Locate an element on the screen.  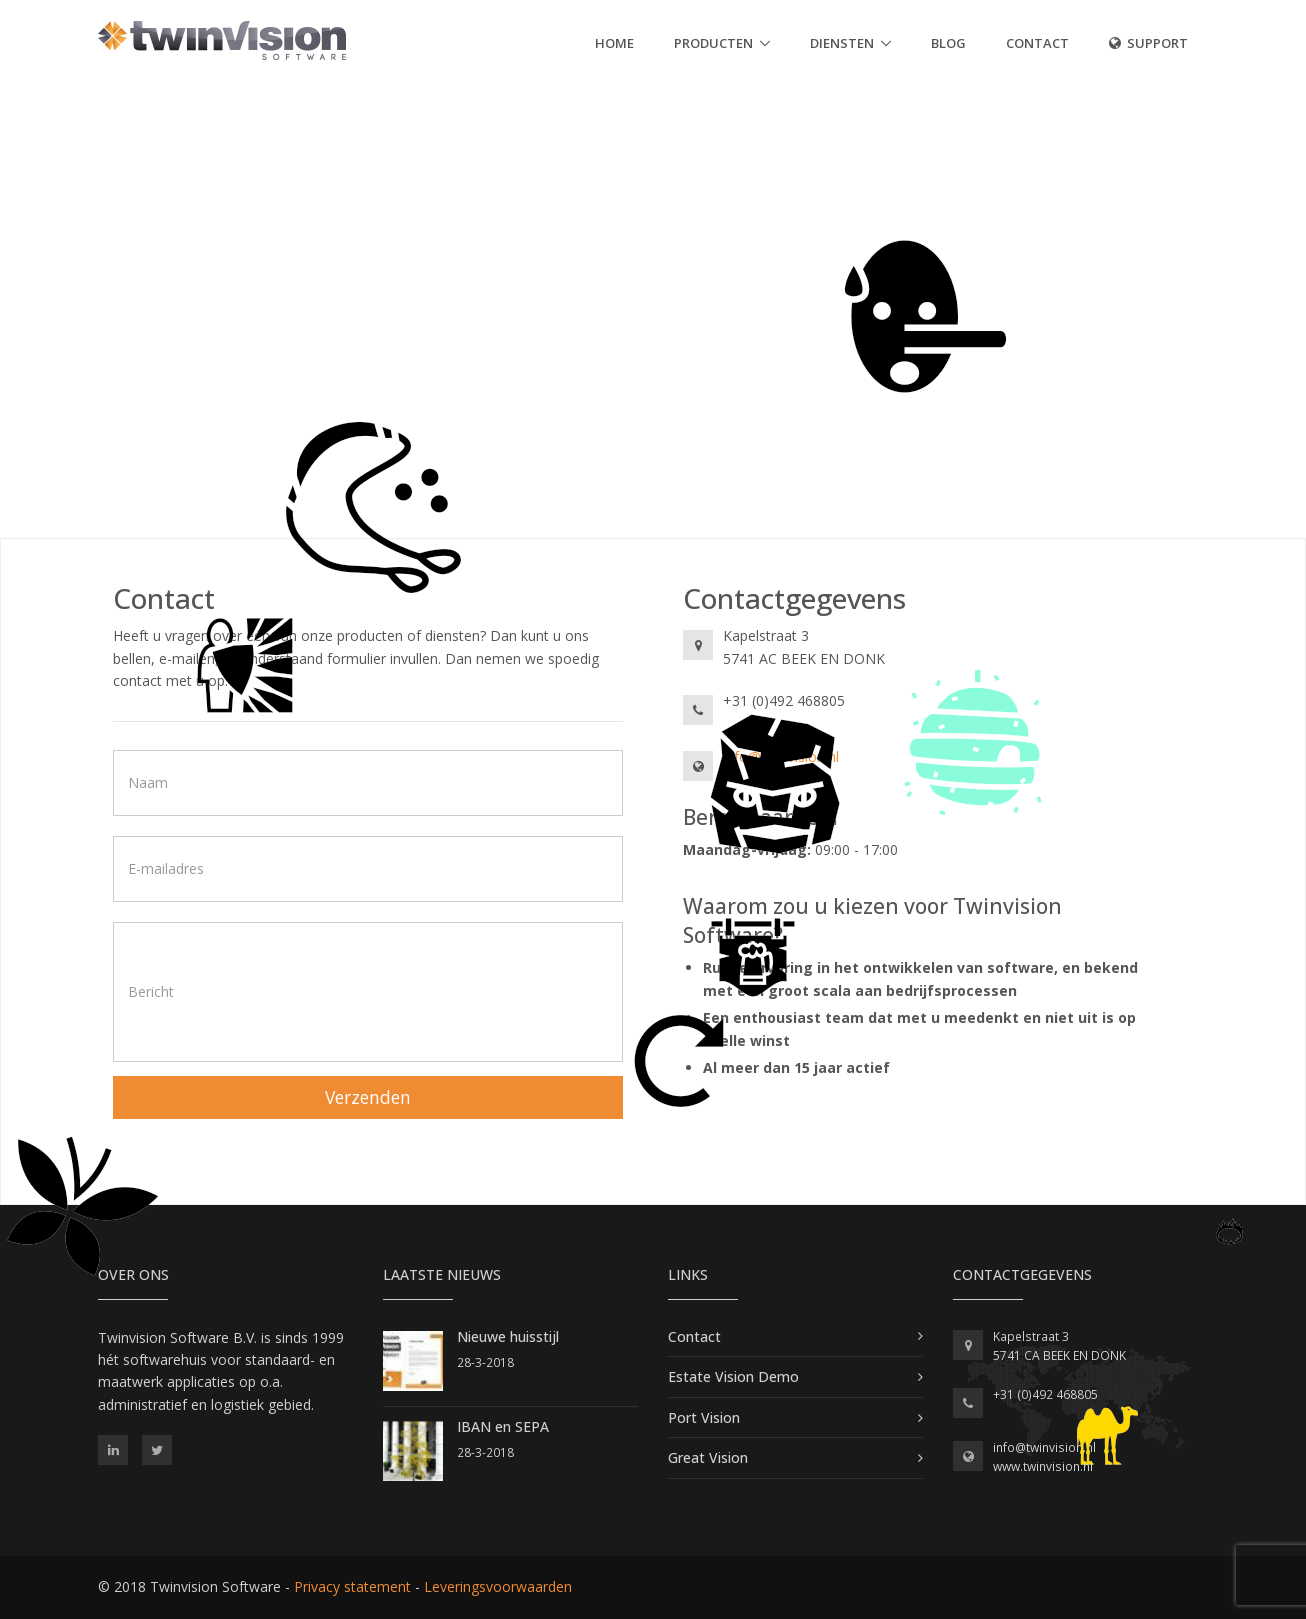
view beehive or apiary location is located at coordinates (975, 741).